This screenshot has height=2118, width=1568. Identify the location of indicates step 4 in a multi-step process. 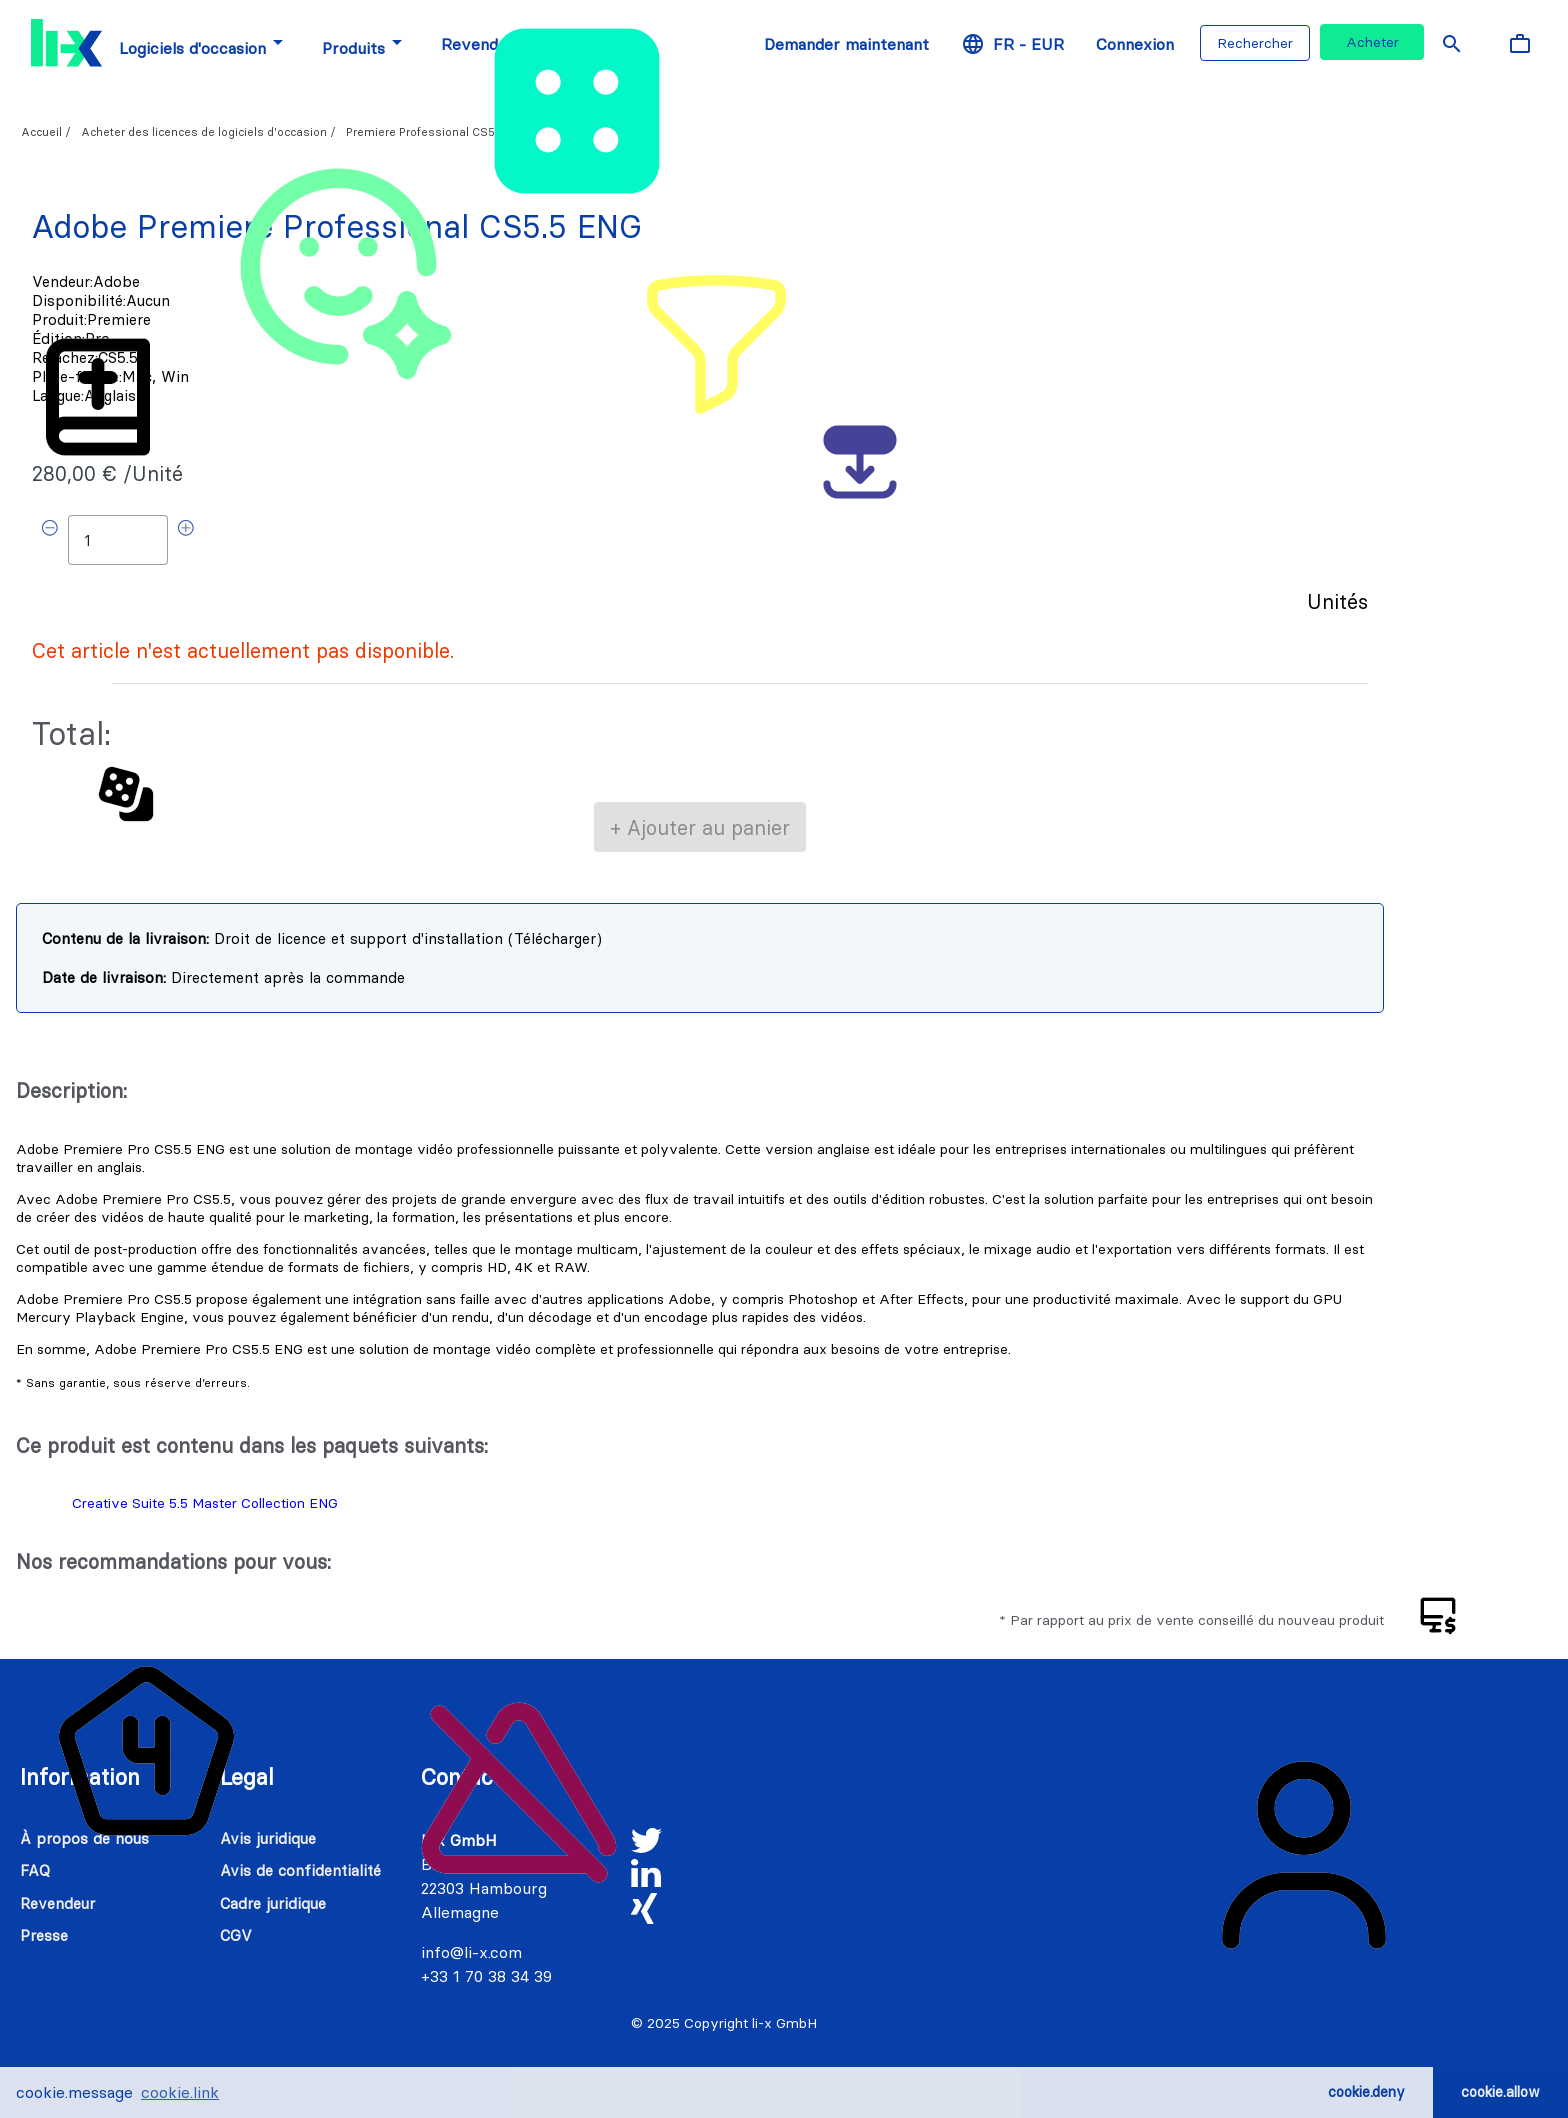
(146, 1755).